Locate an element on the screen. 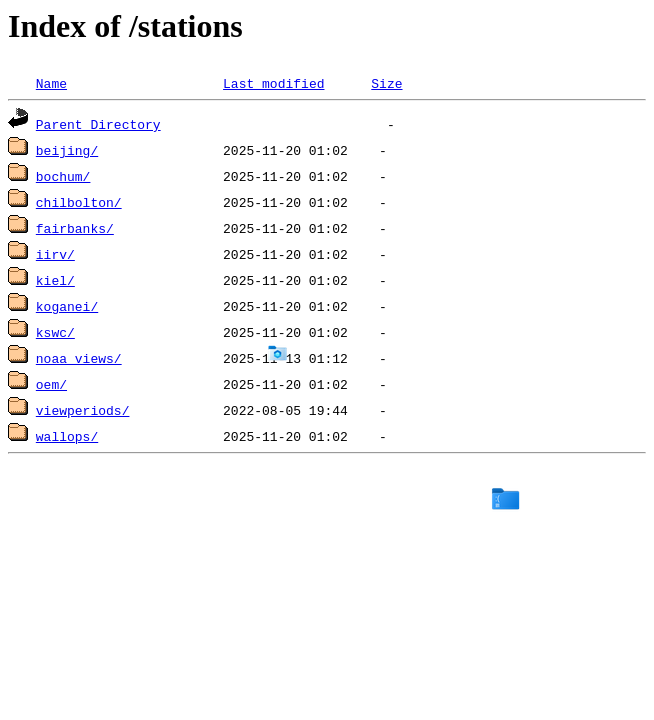 This screenshot has height=720, width=654. open folder containing microsoft dynamics 365 remote assist files is located at coordinates (277, 353).